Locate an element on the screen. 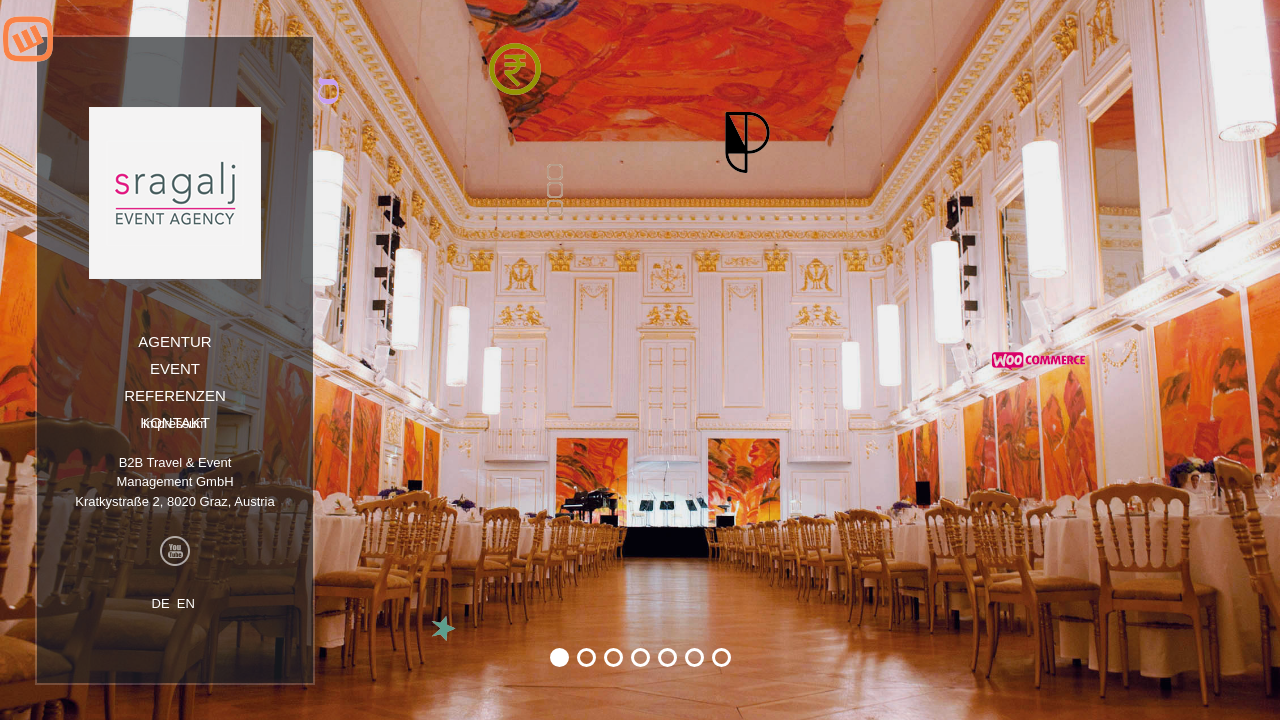 This screenshot has height=720, width=1280. view balance or payment amount in rupees is located at coordinates (515, 69).